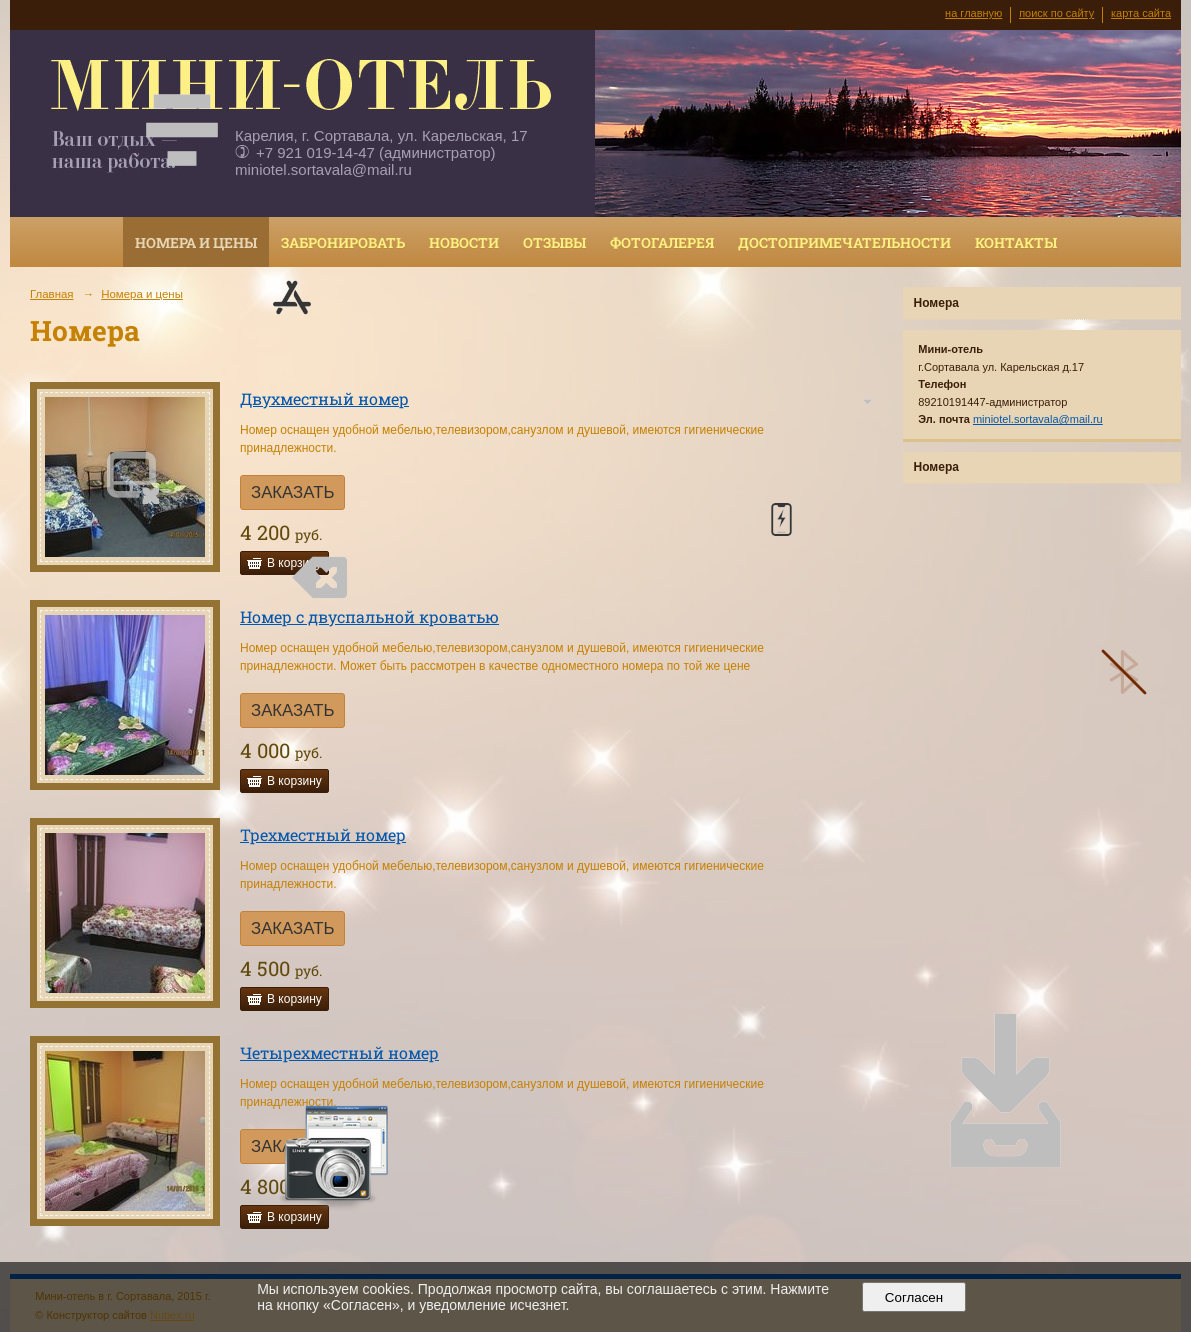 This screenshot has width=1191, height=1332. Describe the element at coordinates (133, 478) in the screenshot. I see `touchpad is currently disabled` at that location.